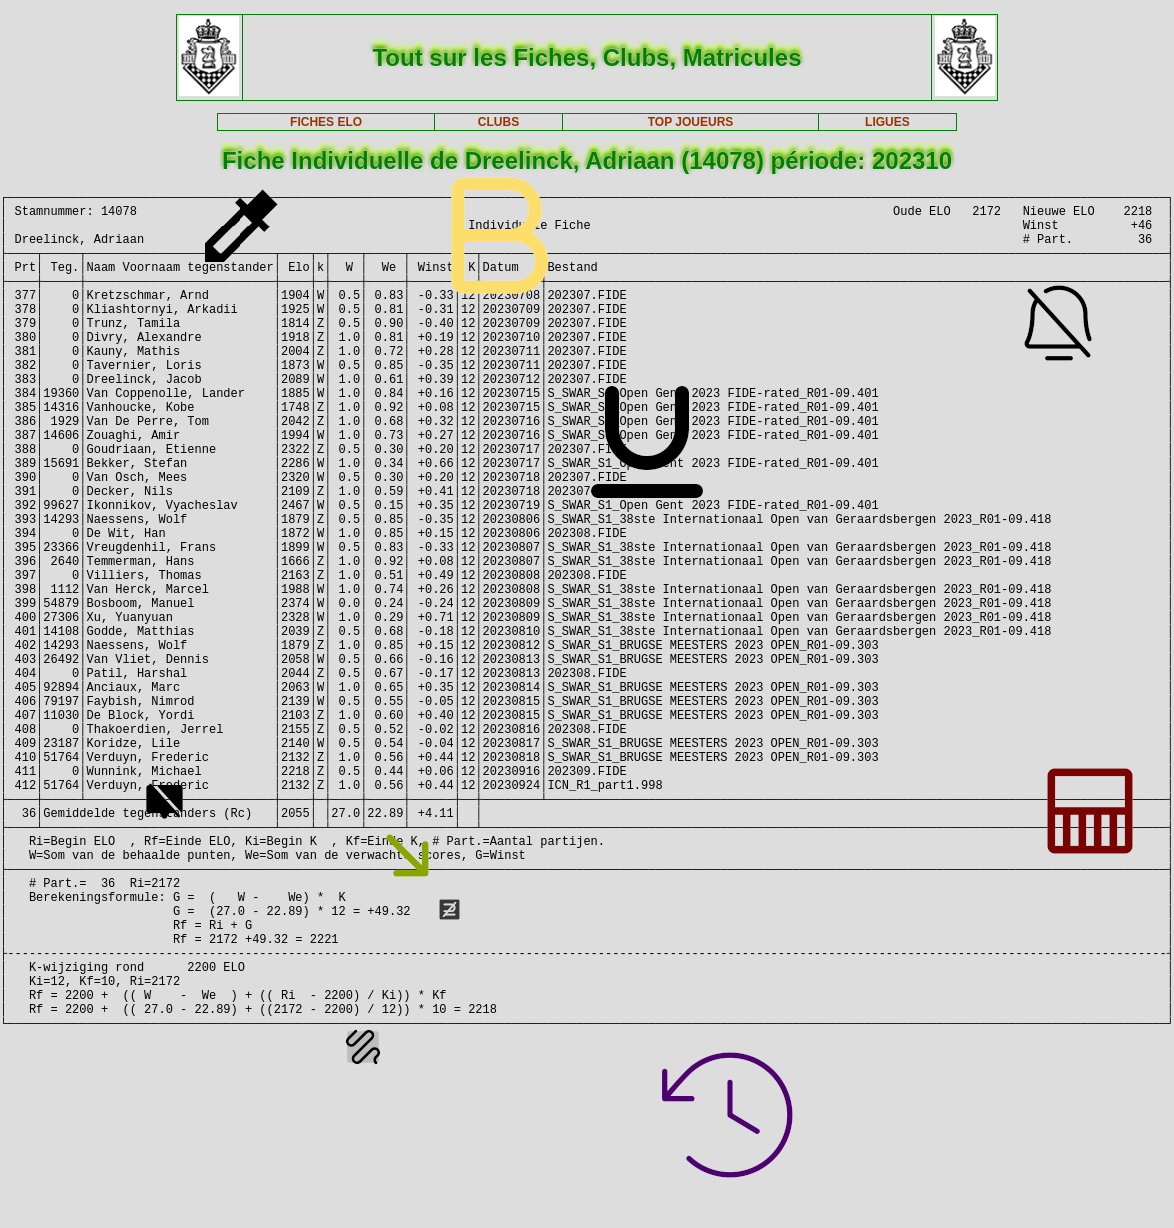 Image resolution: width=1174 pixels, height=1228 pixels. I want to click on indicates set is not a superset of another set, so click(449, 909).